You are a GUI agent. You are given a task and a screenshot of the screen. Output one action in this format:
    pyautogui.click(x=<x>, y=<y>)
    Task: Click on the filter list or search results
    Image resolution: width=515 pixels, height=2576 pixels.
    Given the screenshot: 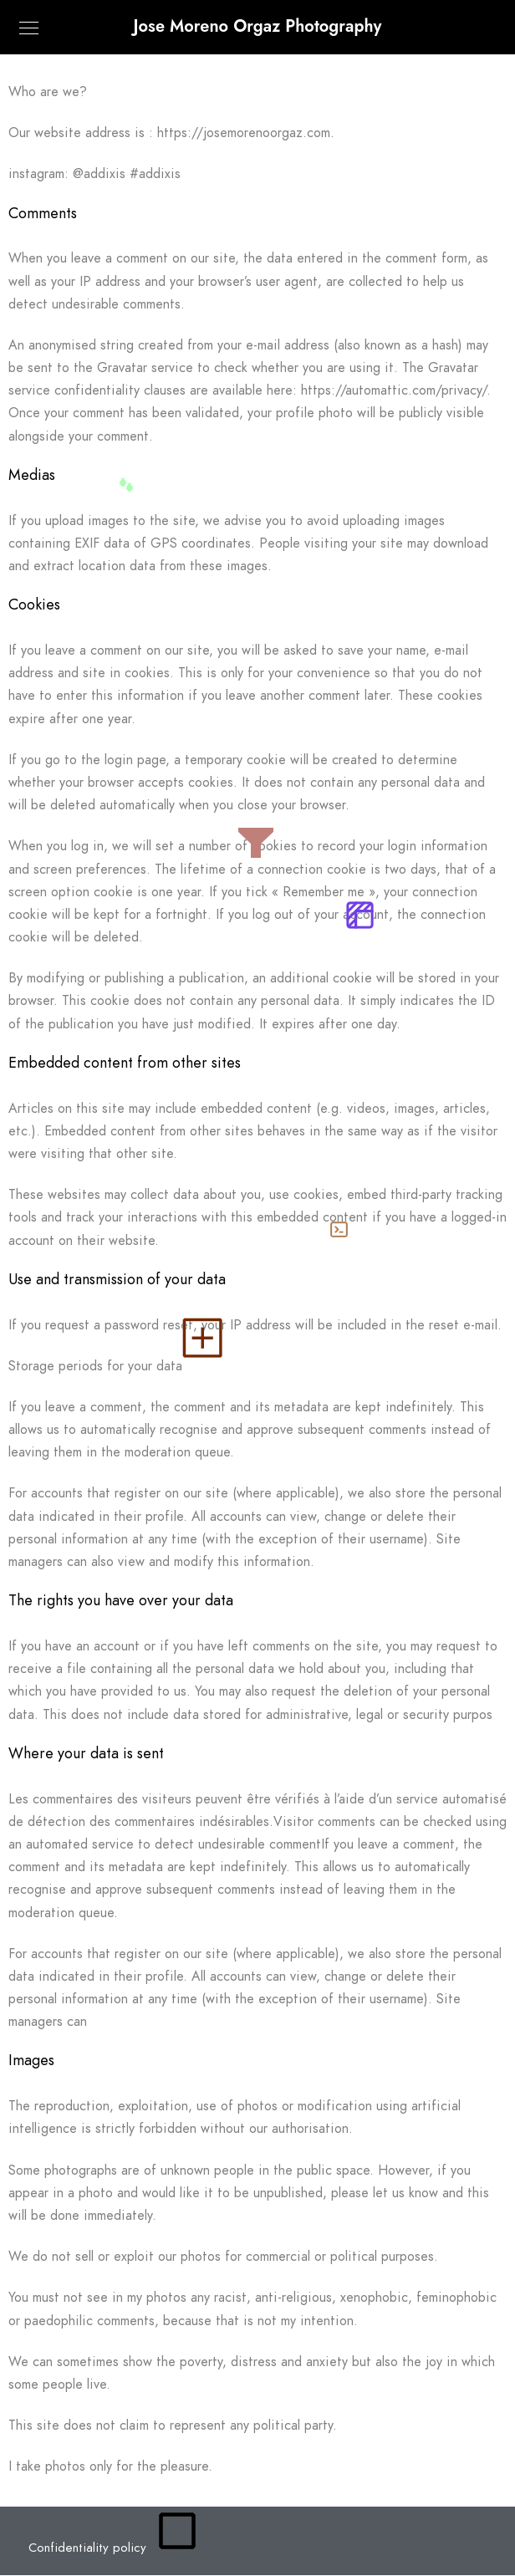 What is the action you would take?
    pyautogui.click(x=256, y=843)
    